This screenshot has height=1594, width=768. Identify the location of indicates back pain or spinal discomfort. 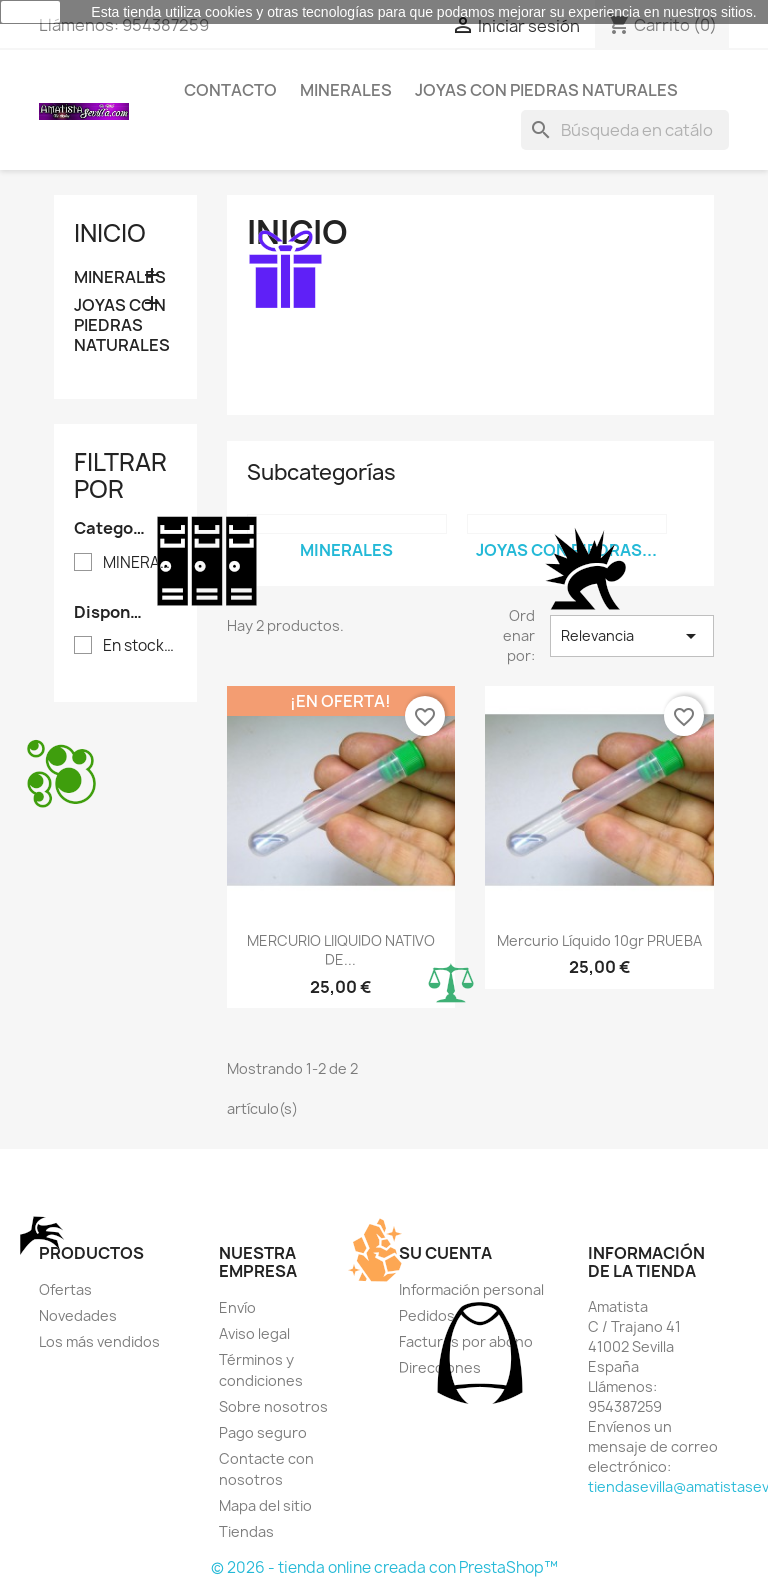
(584, 568).